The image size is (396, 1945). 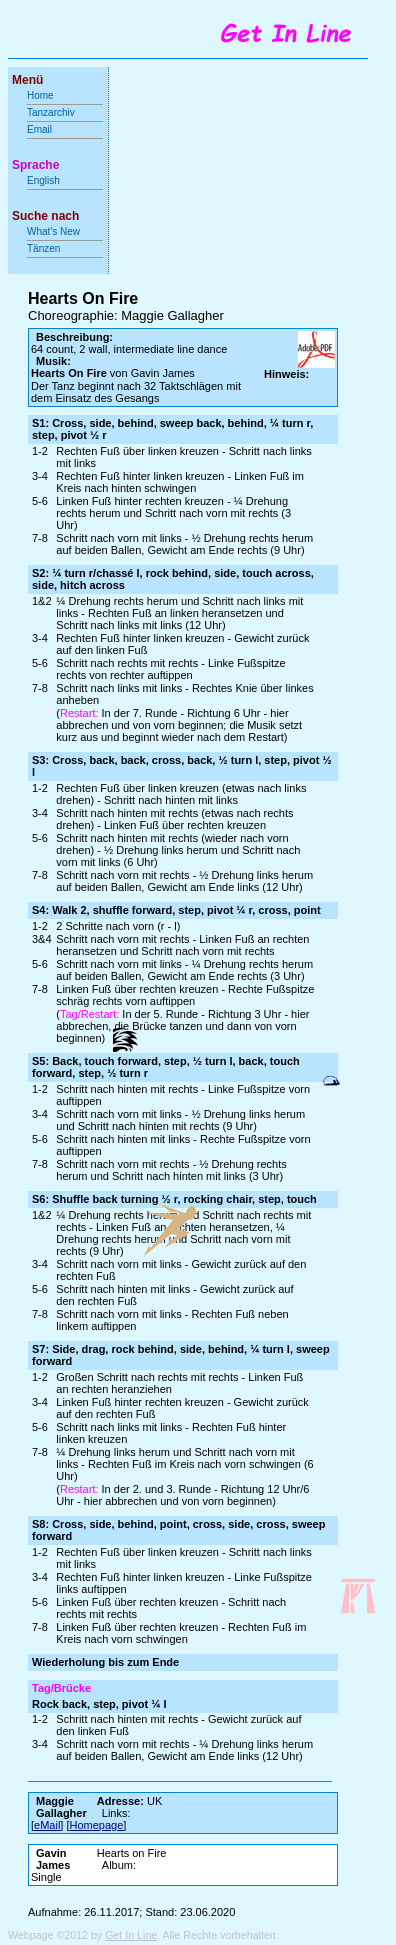 I want to click on enter a temple or shrine location, so click(x=358, y=1596).